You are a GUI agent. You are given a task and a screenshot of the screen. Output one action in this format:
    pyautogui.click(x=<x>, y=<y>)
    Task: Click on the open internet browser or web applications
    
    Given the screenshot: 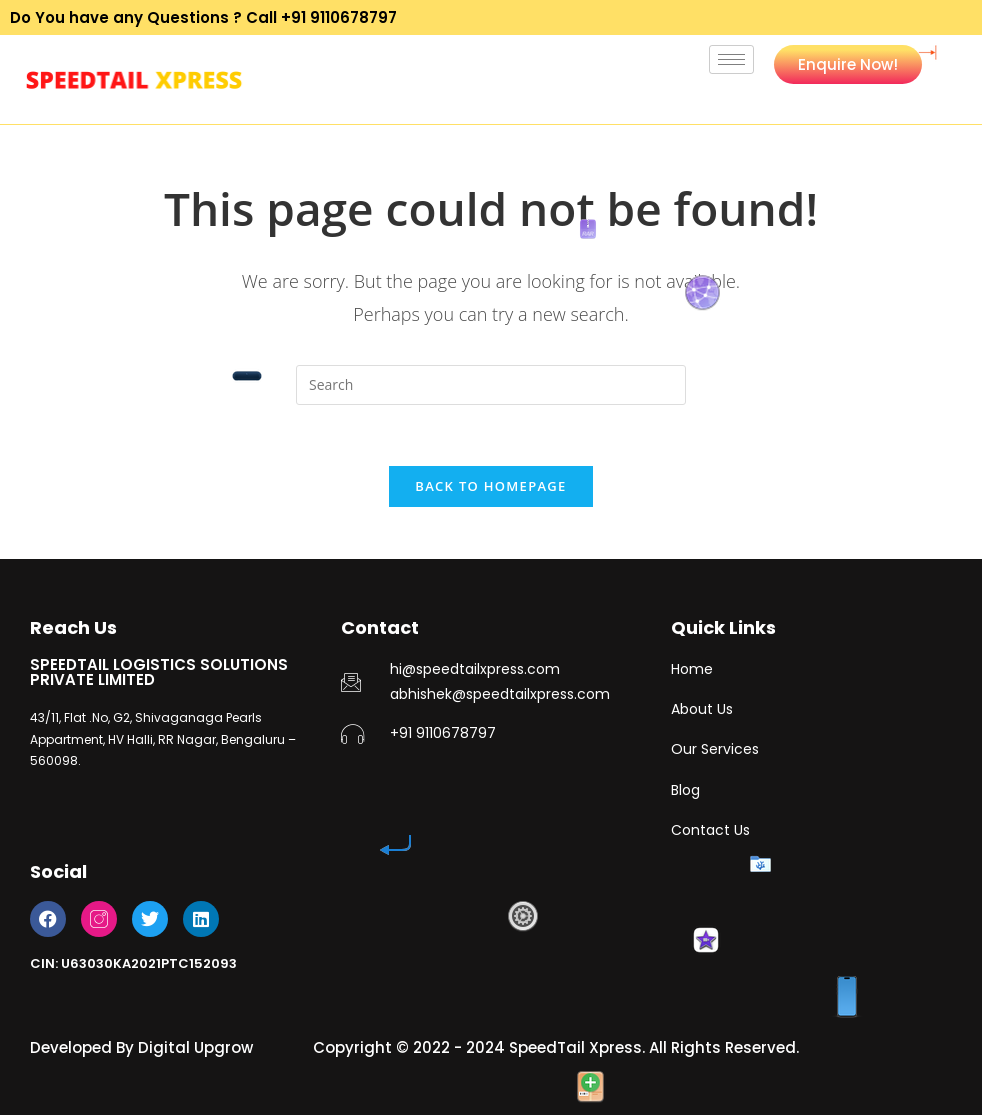 What is the action you would take?
    pyautogui.click(x=702, y=292)
    